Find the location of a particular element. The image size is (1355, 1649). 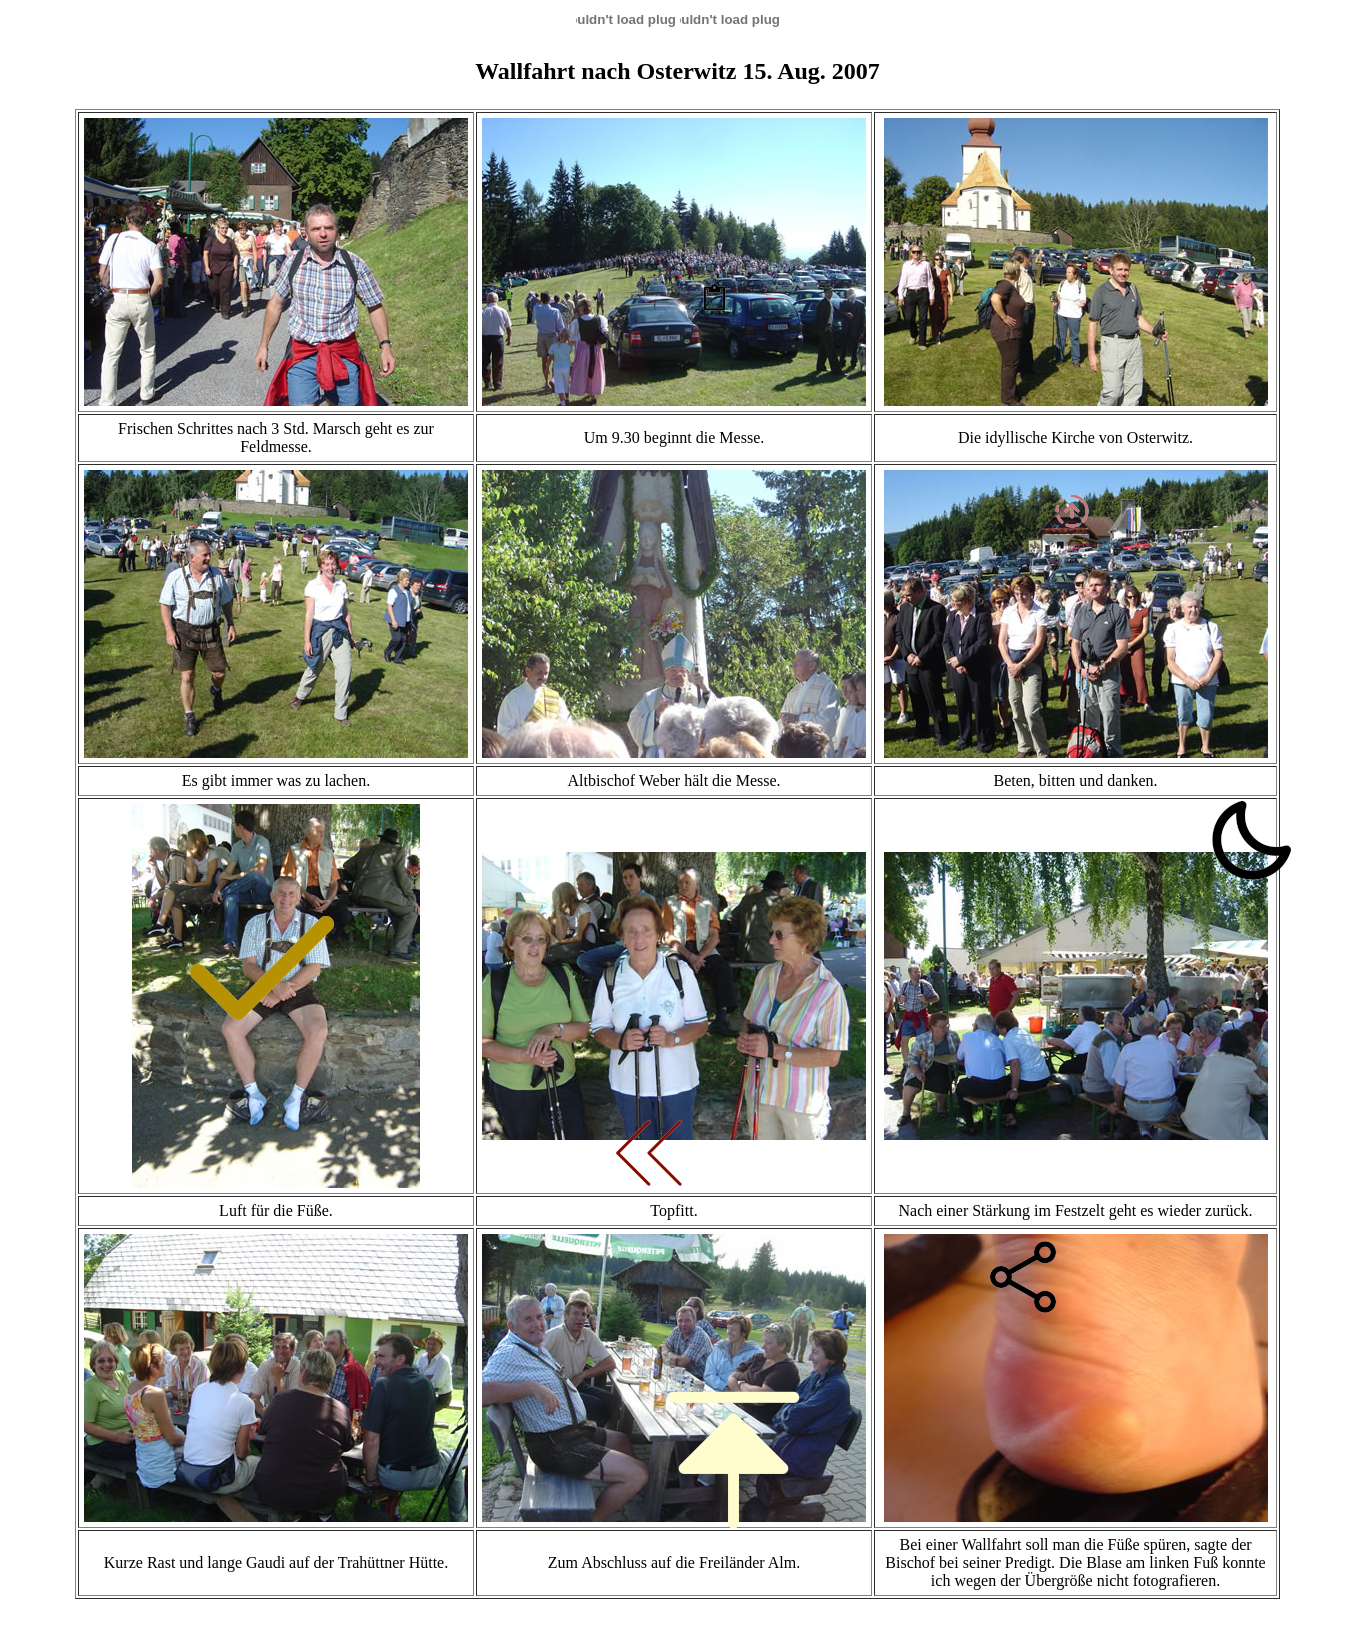

upload in progress is located at coordinates (1072, 511).